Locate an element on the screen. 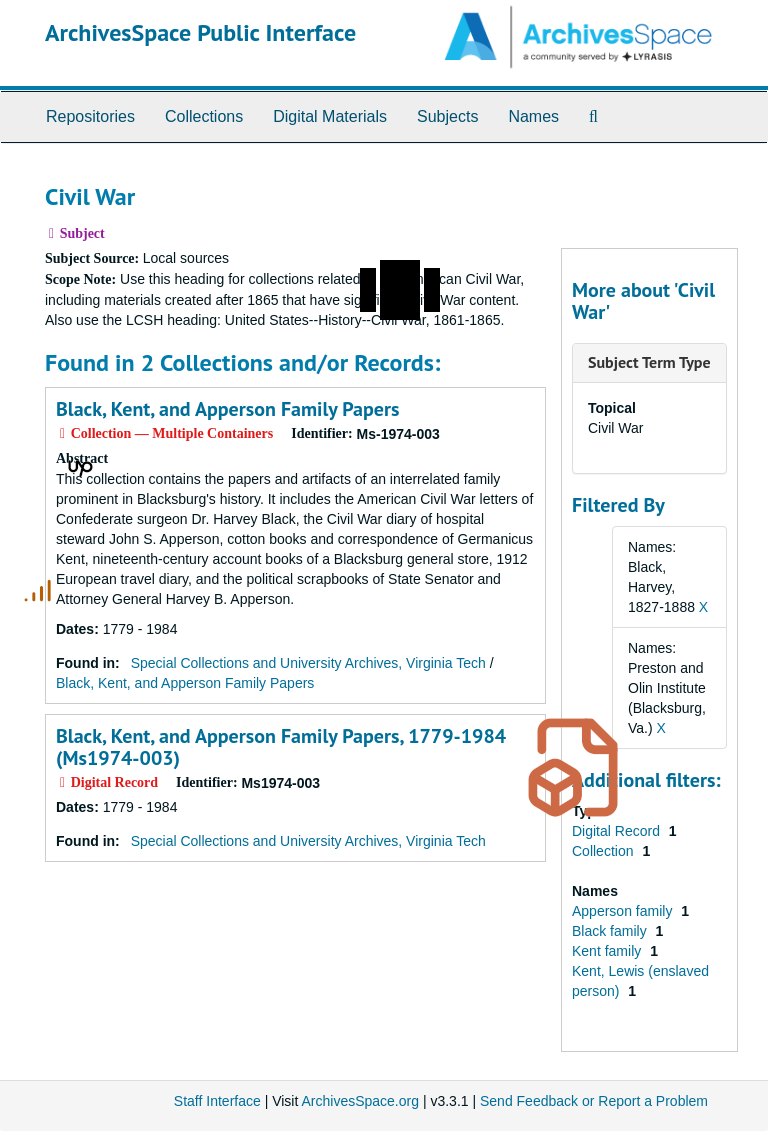 This screenshot has height=1131, width=768. view content in carousel mode is located at coordinates (400, 292).